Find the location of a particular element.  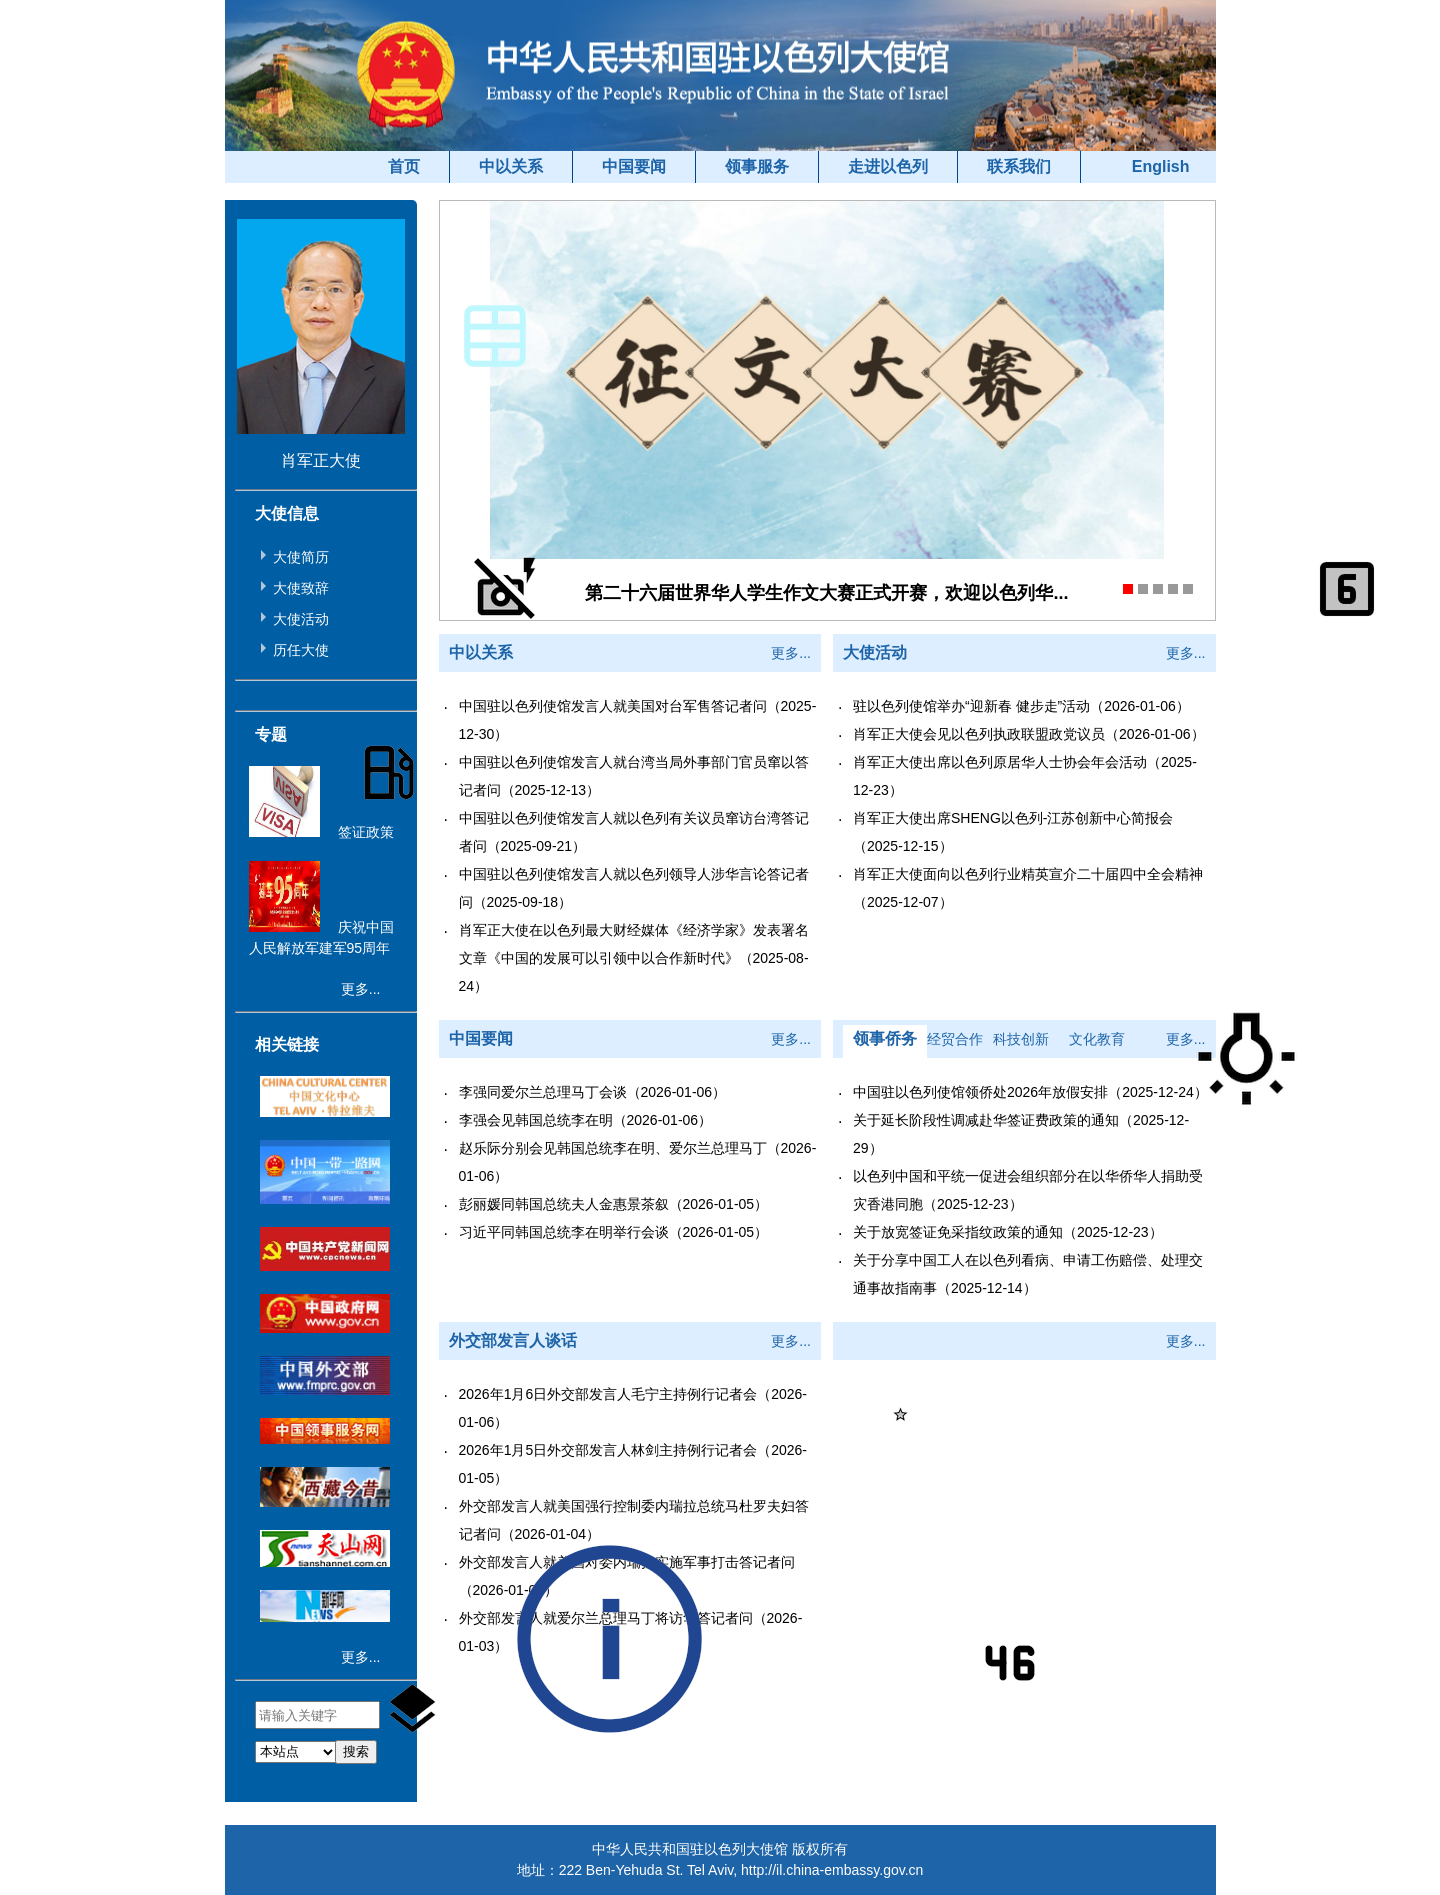

adjust incandescent light settings is located at coordinates (1246, 1056).